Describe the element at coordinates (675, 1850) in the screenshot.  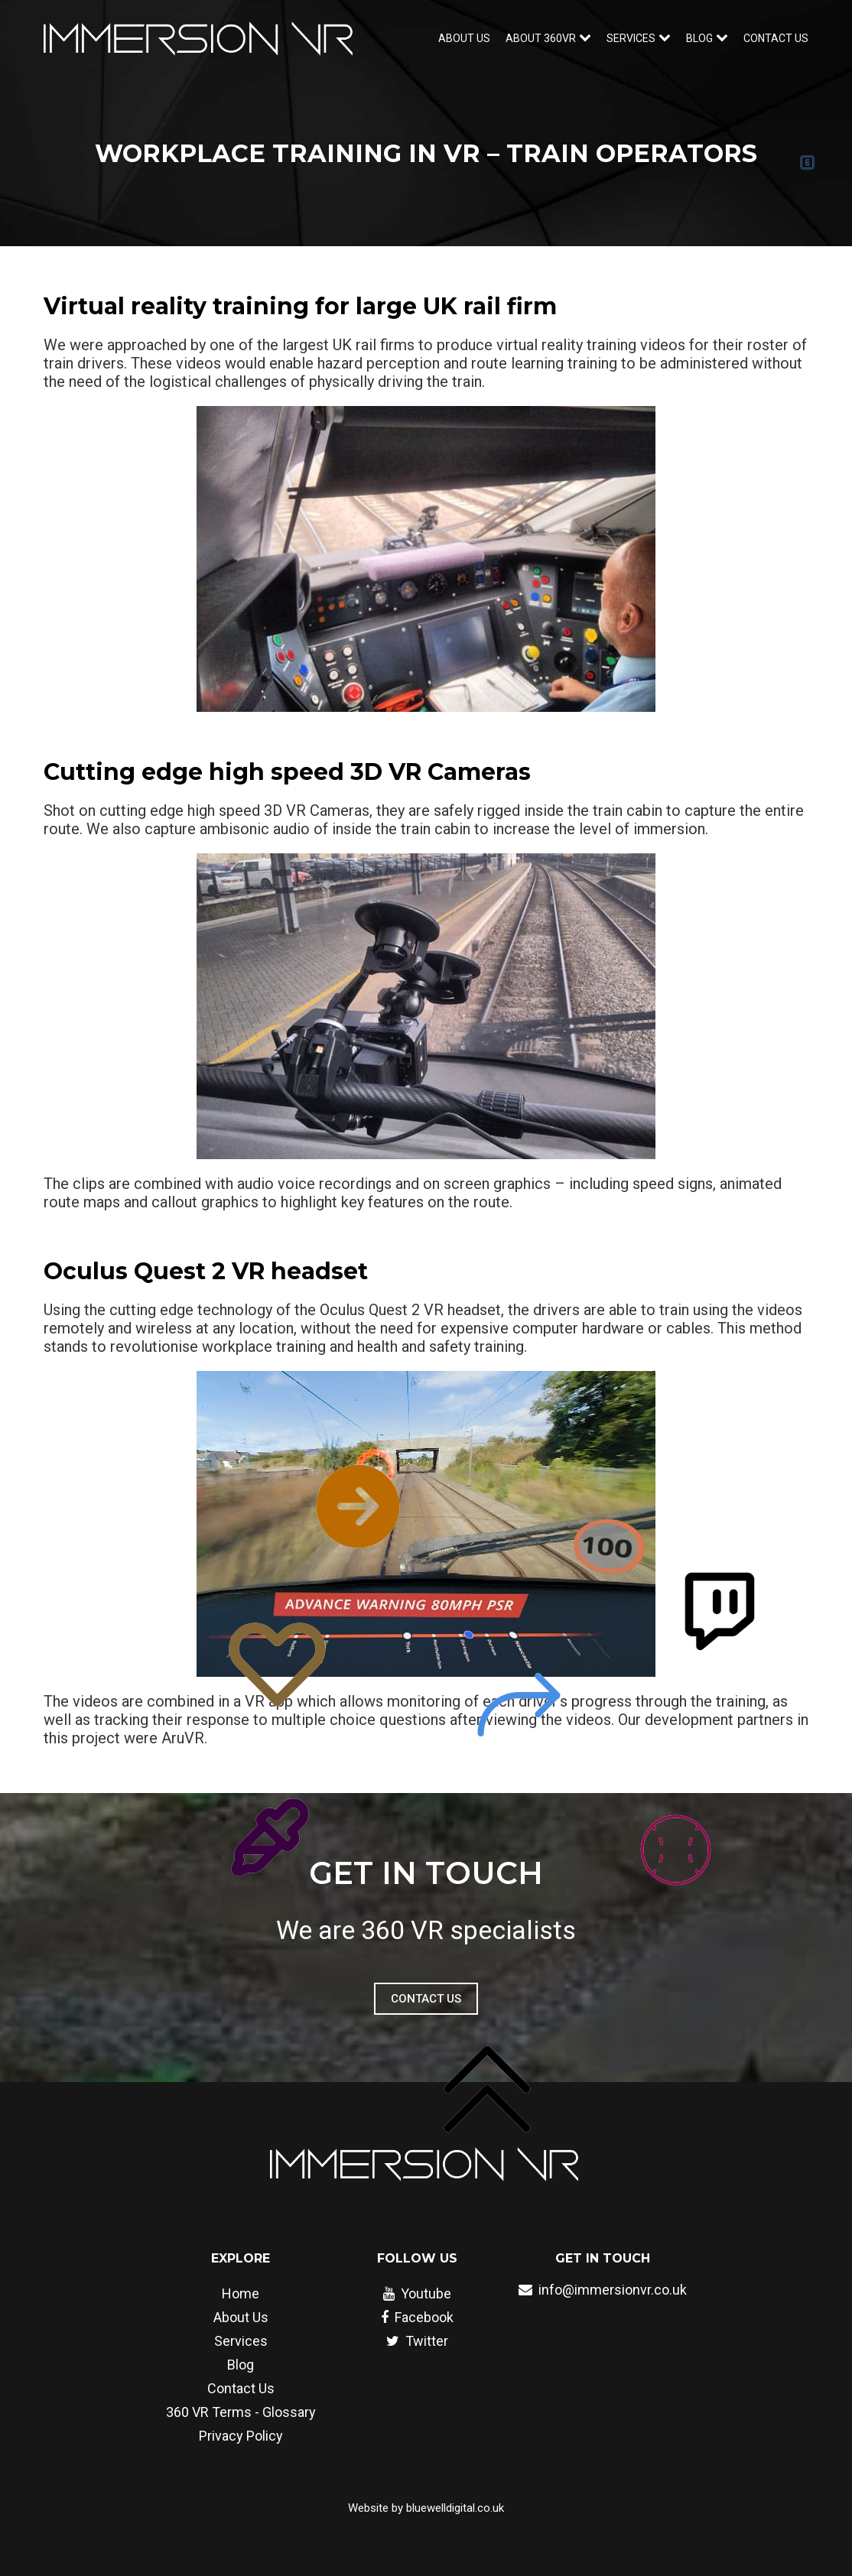
I see `view baseball scores or stats` at that location.